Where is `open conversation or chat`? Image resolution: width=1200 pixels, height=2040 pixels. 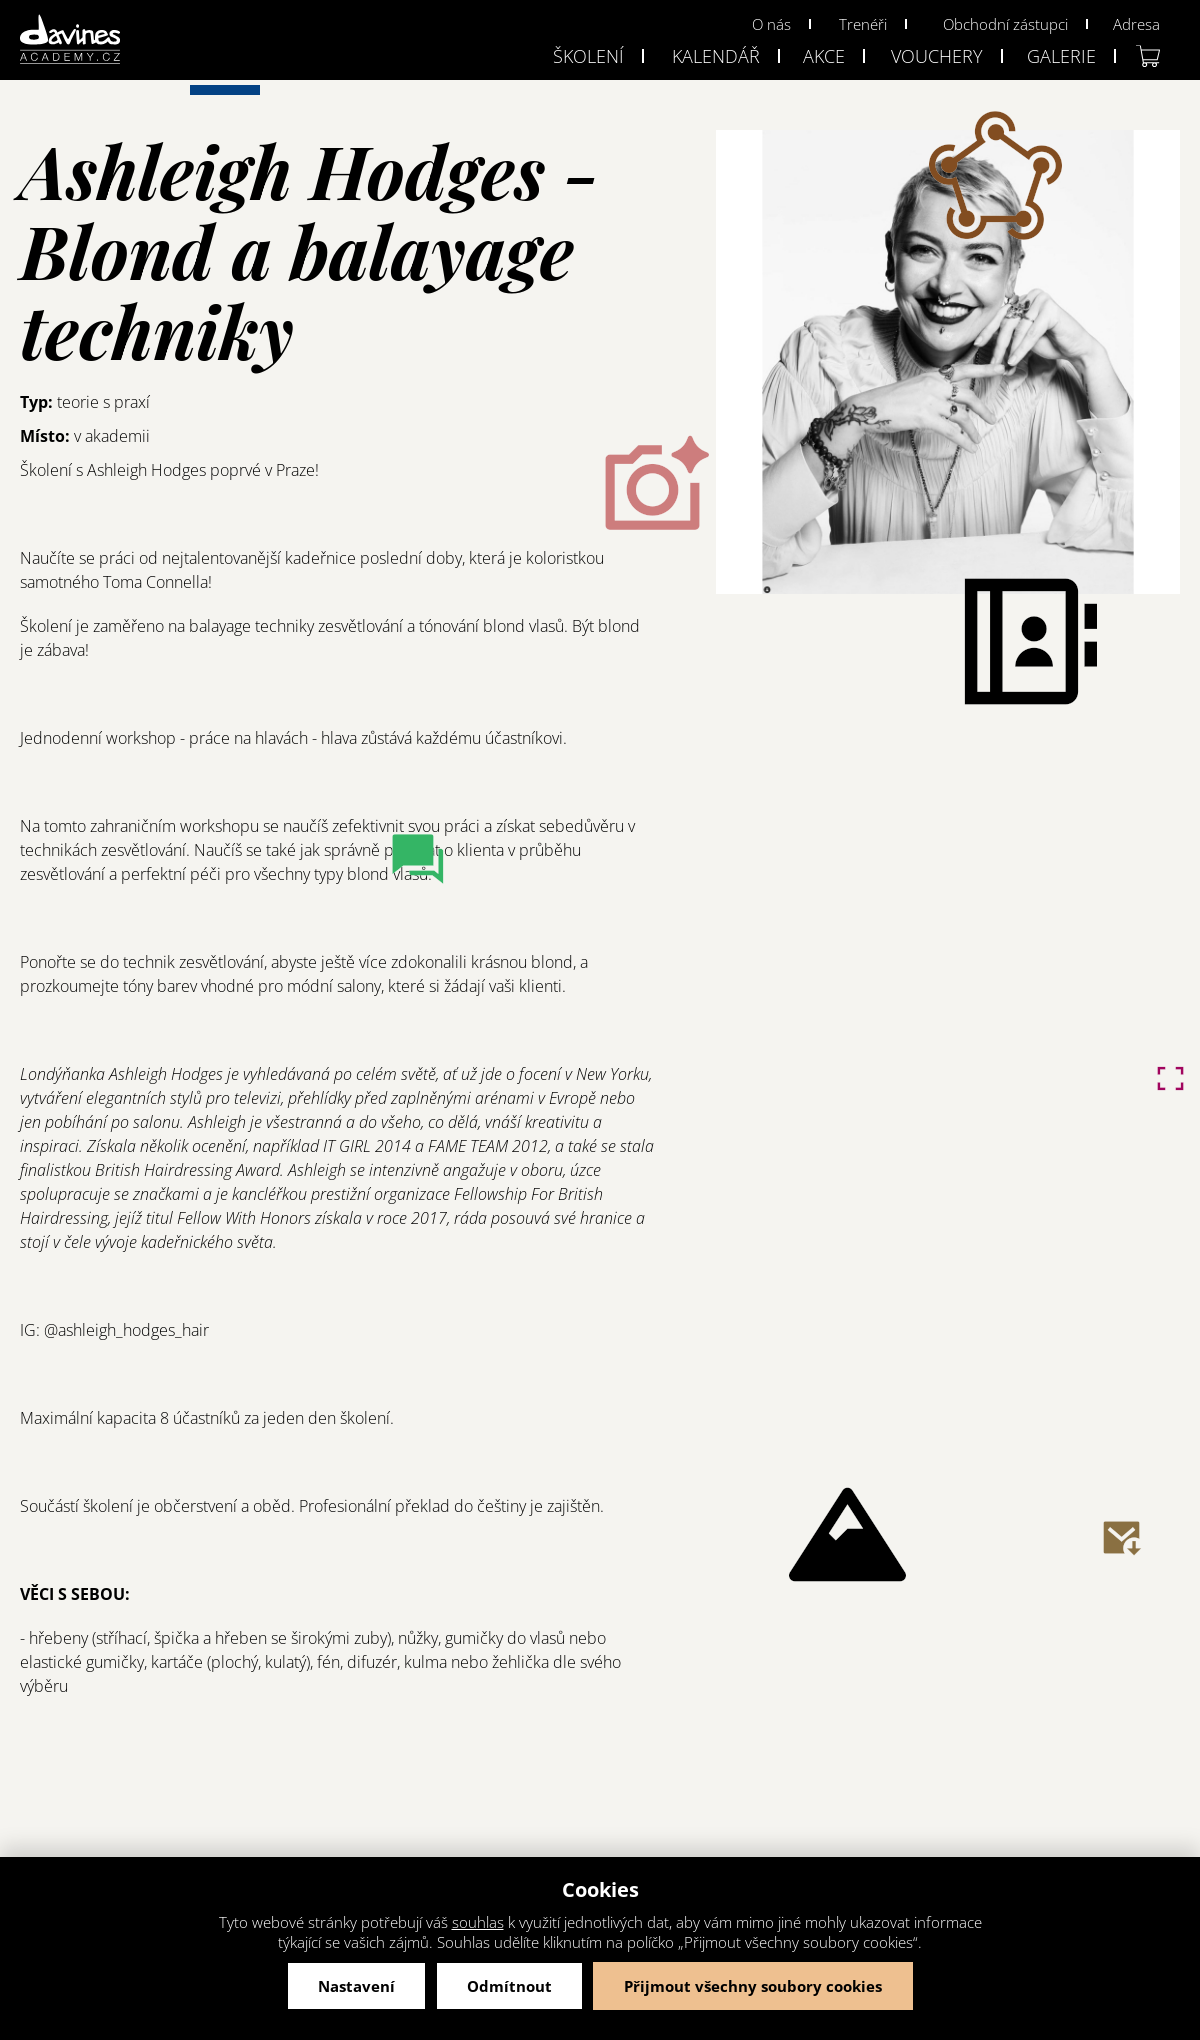
open conversation or chat is located at coordinates (419, 856).